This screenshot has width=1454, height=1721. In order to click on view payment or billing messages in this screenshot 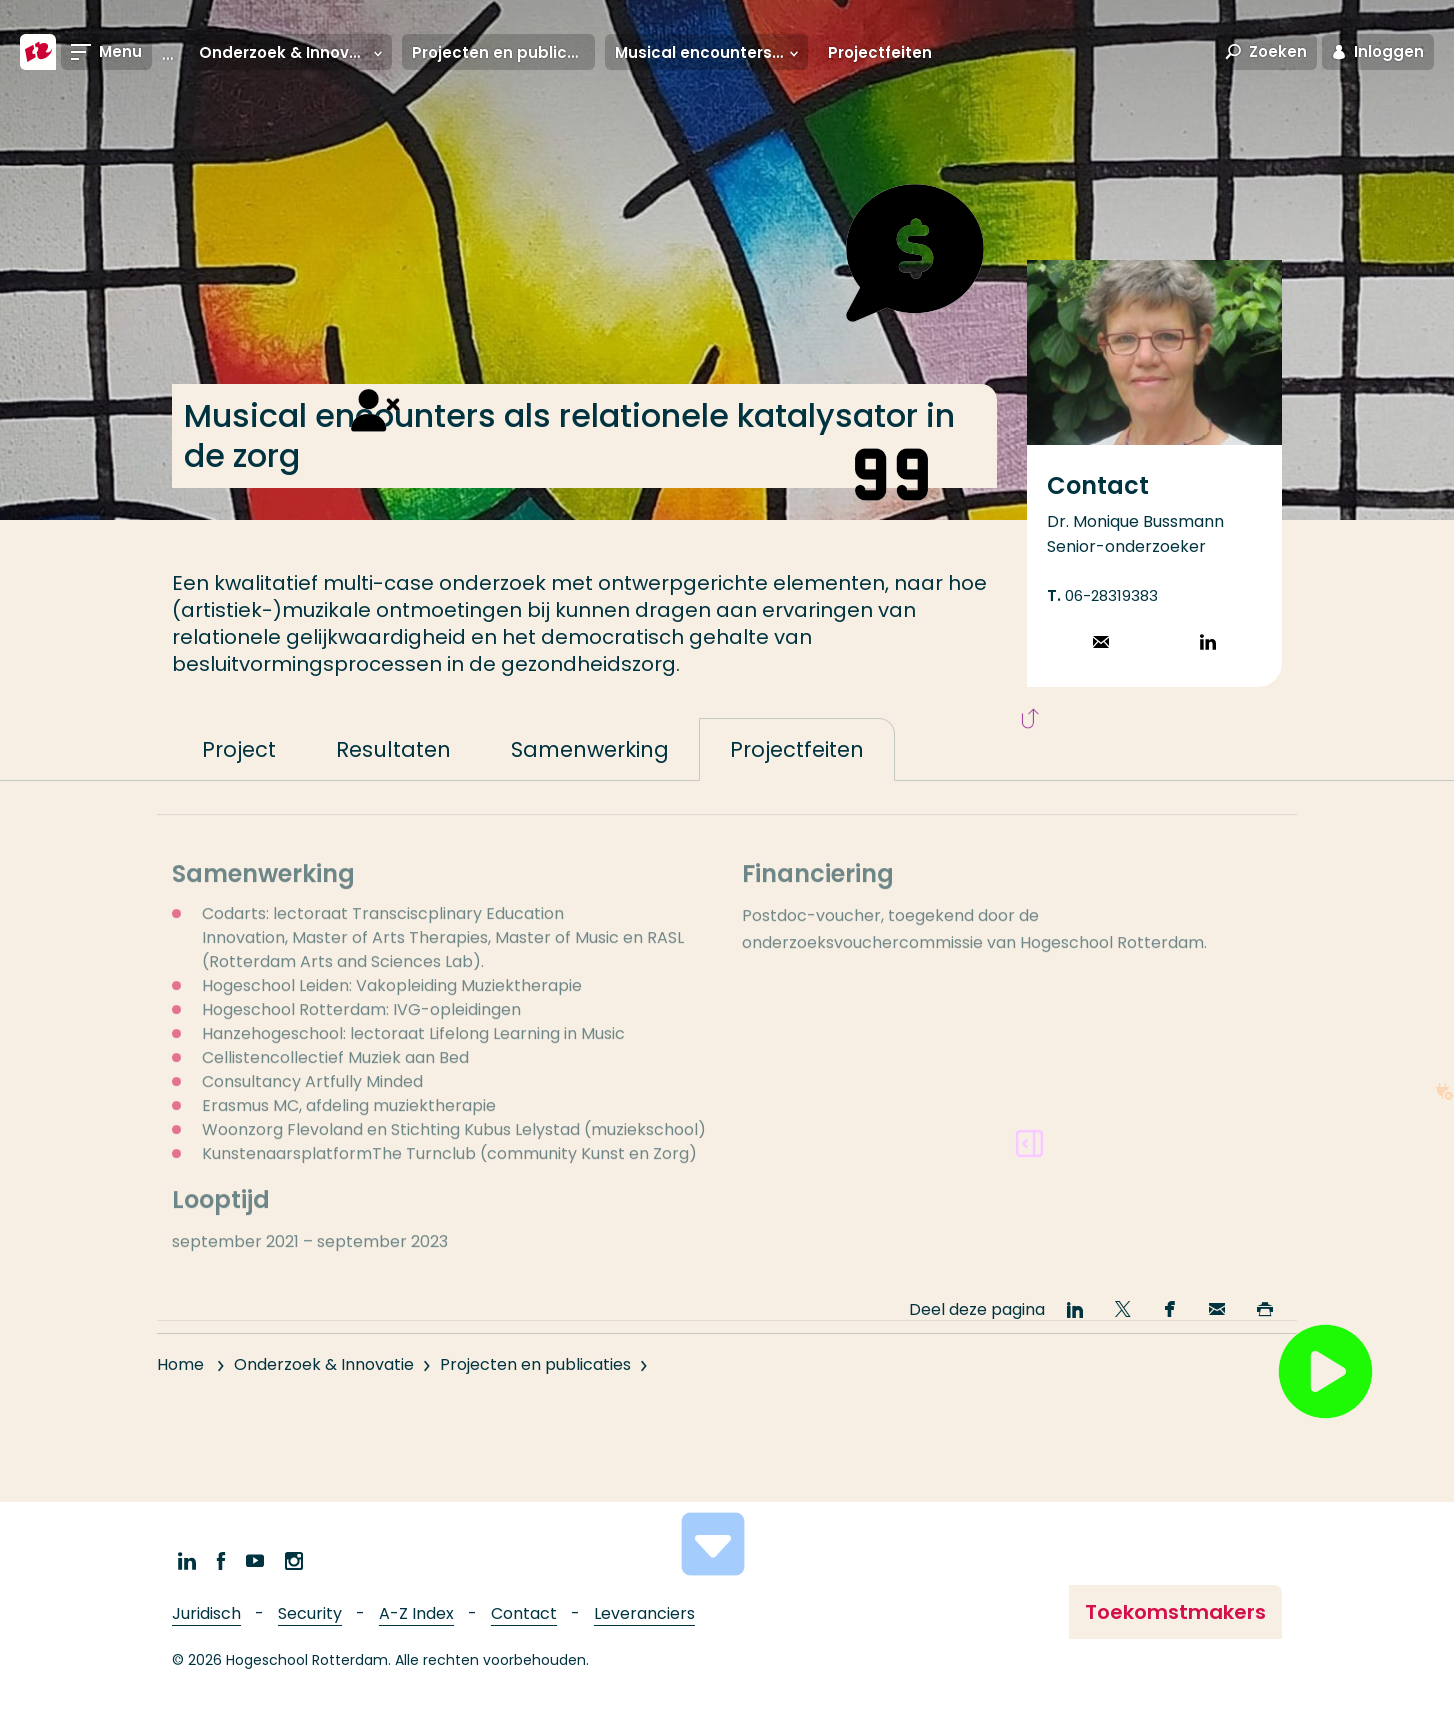, I will do `click(915, 253)`.